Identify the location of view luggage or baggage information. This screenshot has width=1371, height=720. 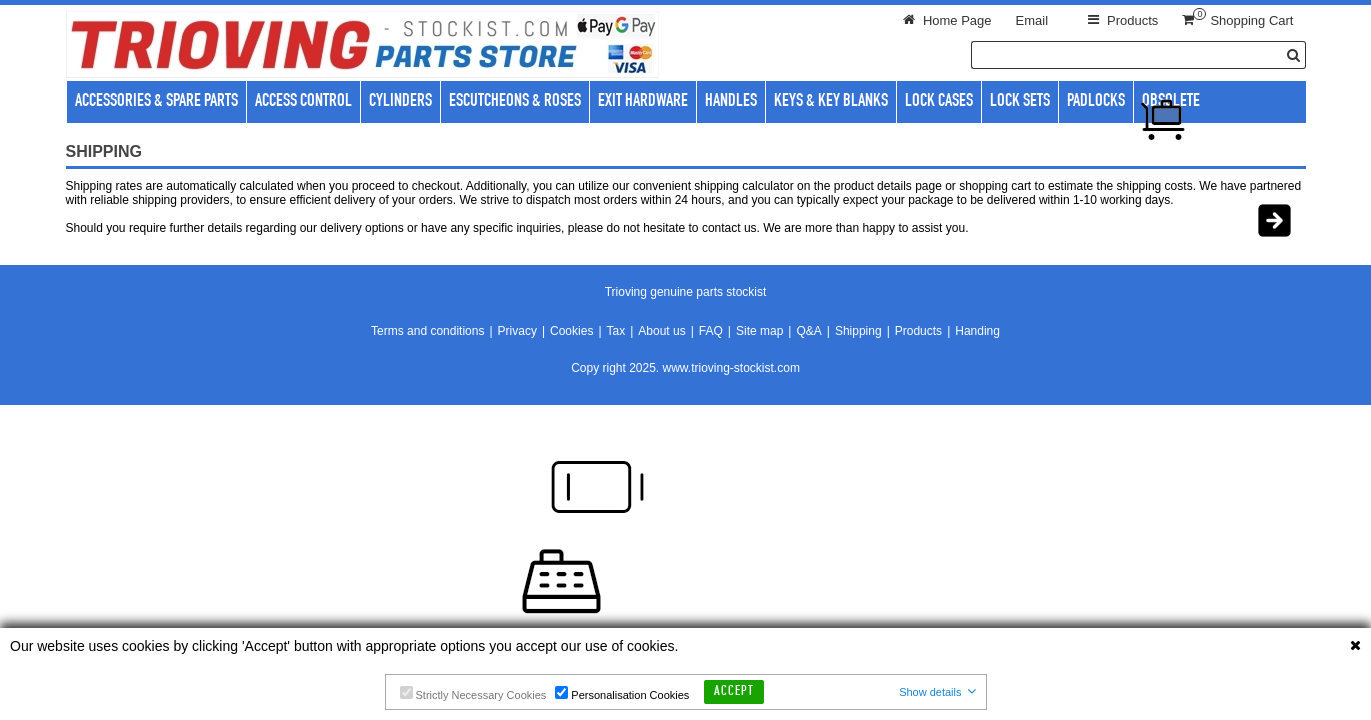
(1162, 119).